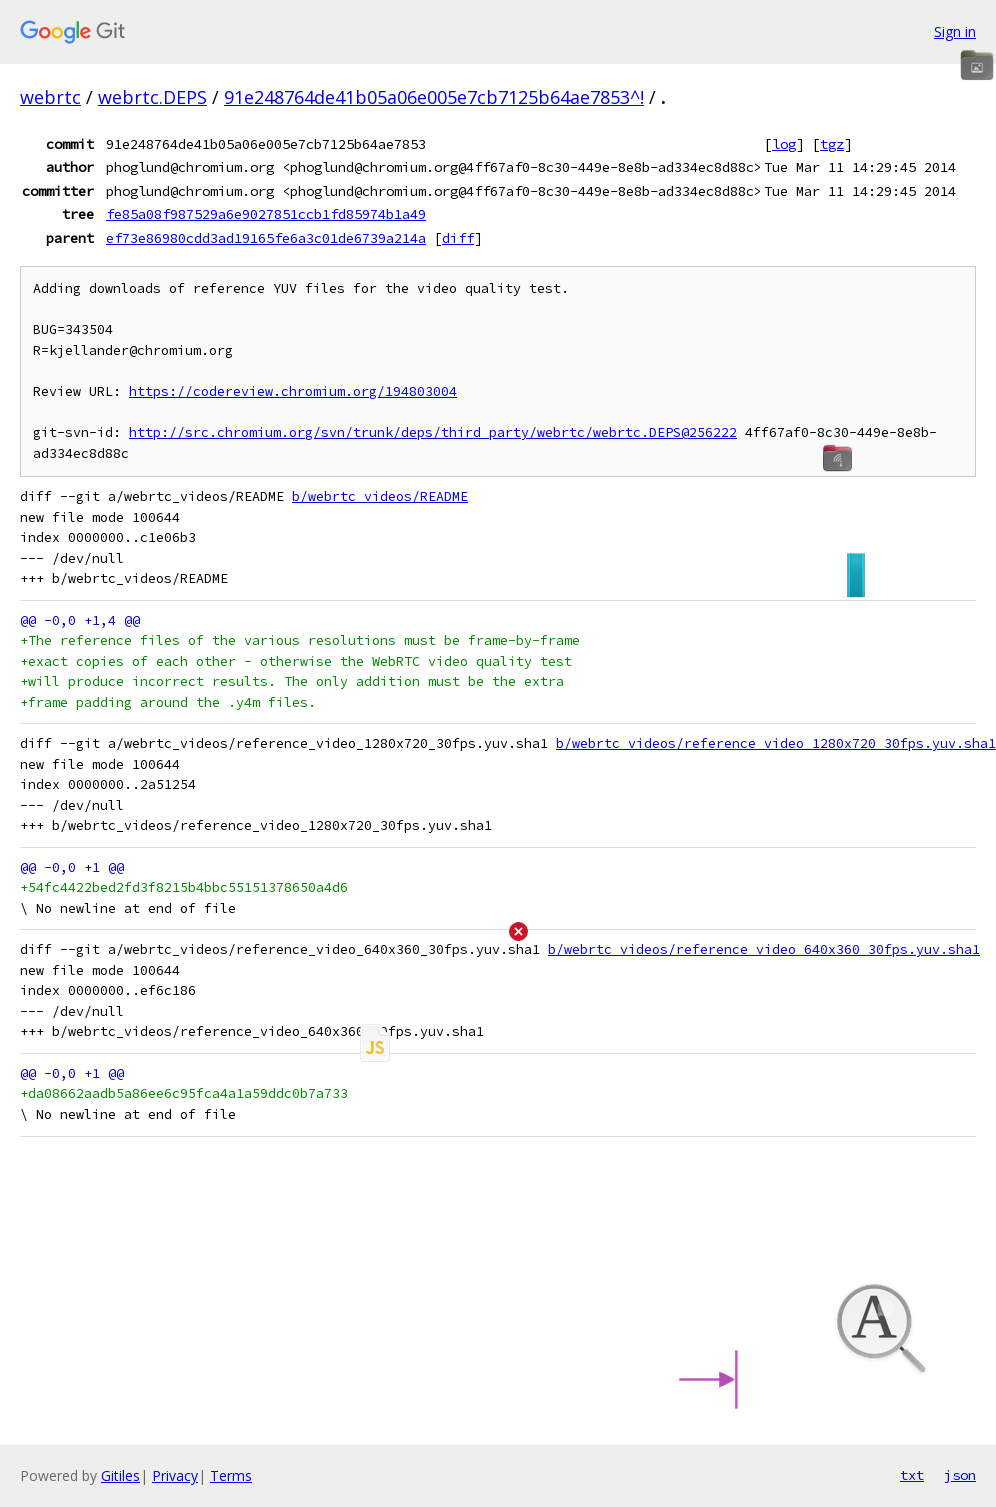  I want to click on open your pictures folder, so click(977, 65).